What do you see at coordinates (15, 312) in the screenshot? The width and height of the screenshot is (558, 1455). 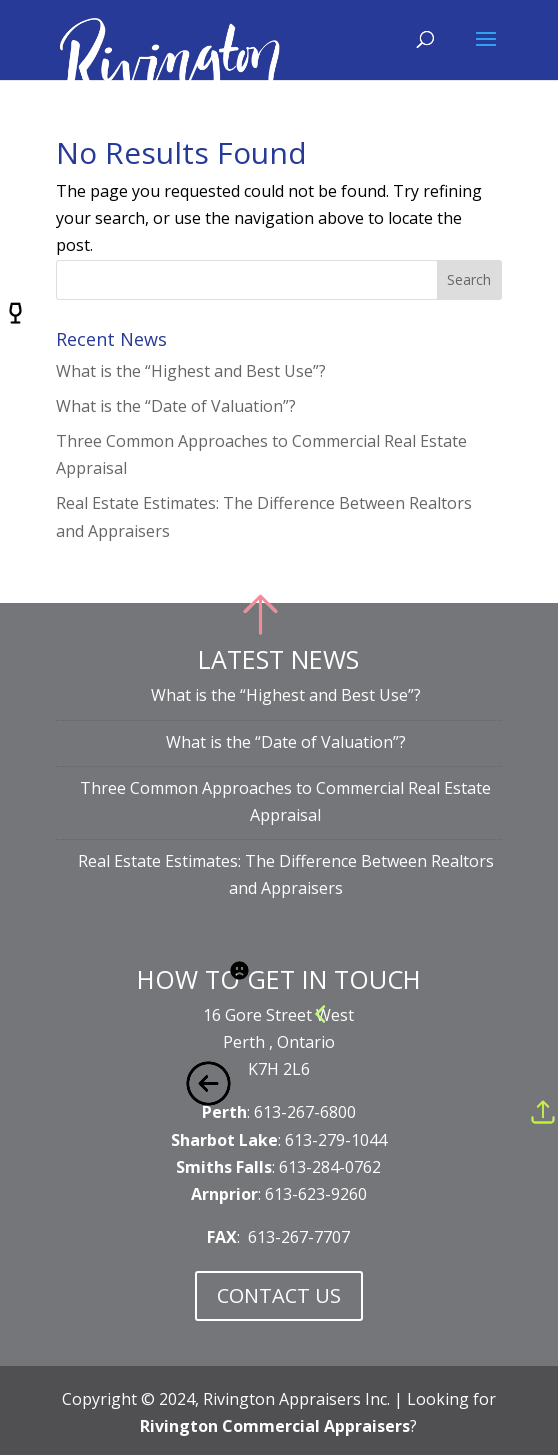 I see `browse wine or beverage options` at bounding box center [15, 312].